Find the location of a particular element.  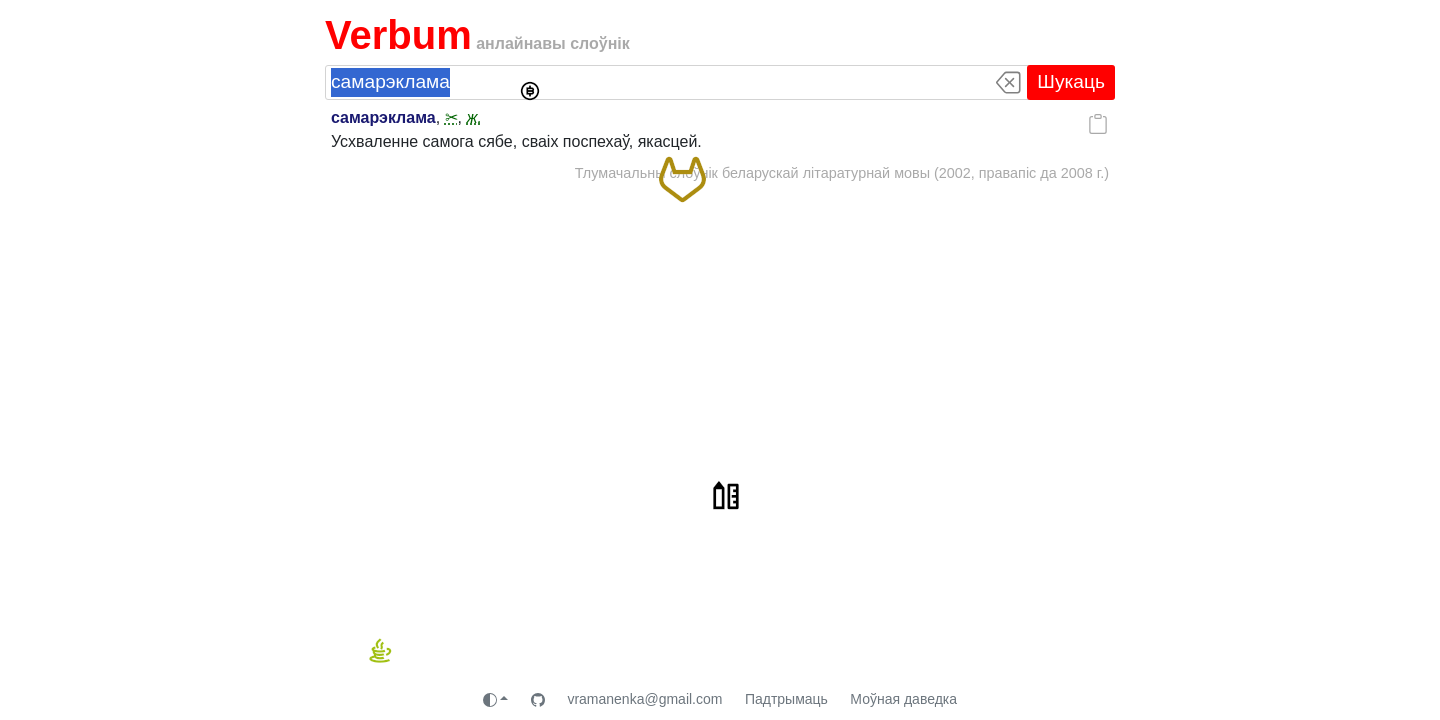

access bitcoin wallet or cryptocurrency features is located at coordinates (530, 91).